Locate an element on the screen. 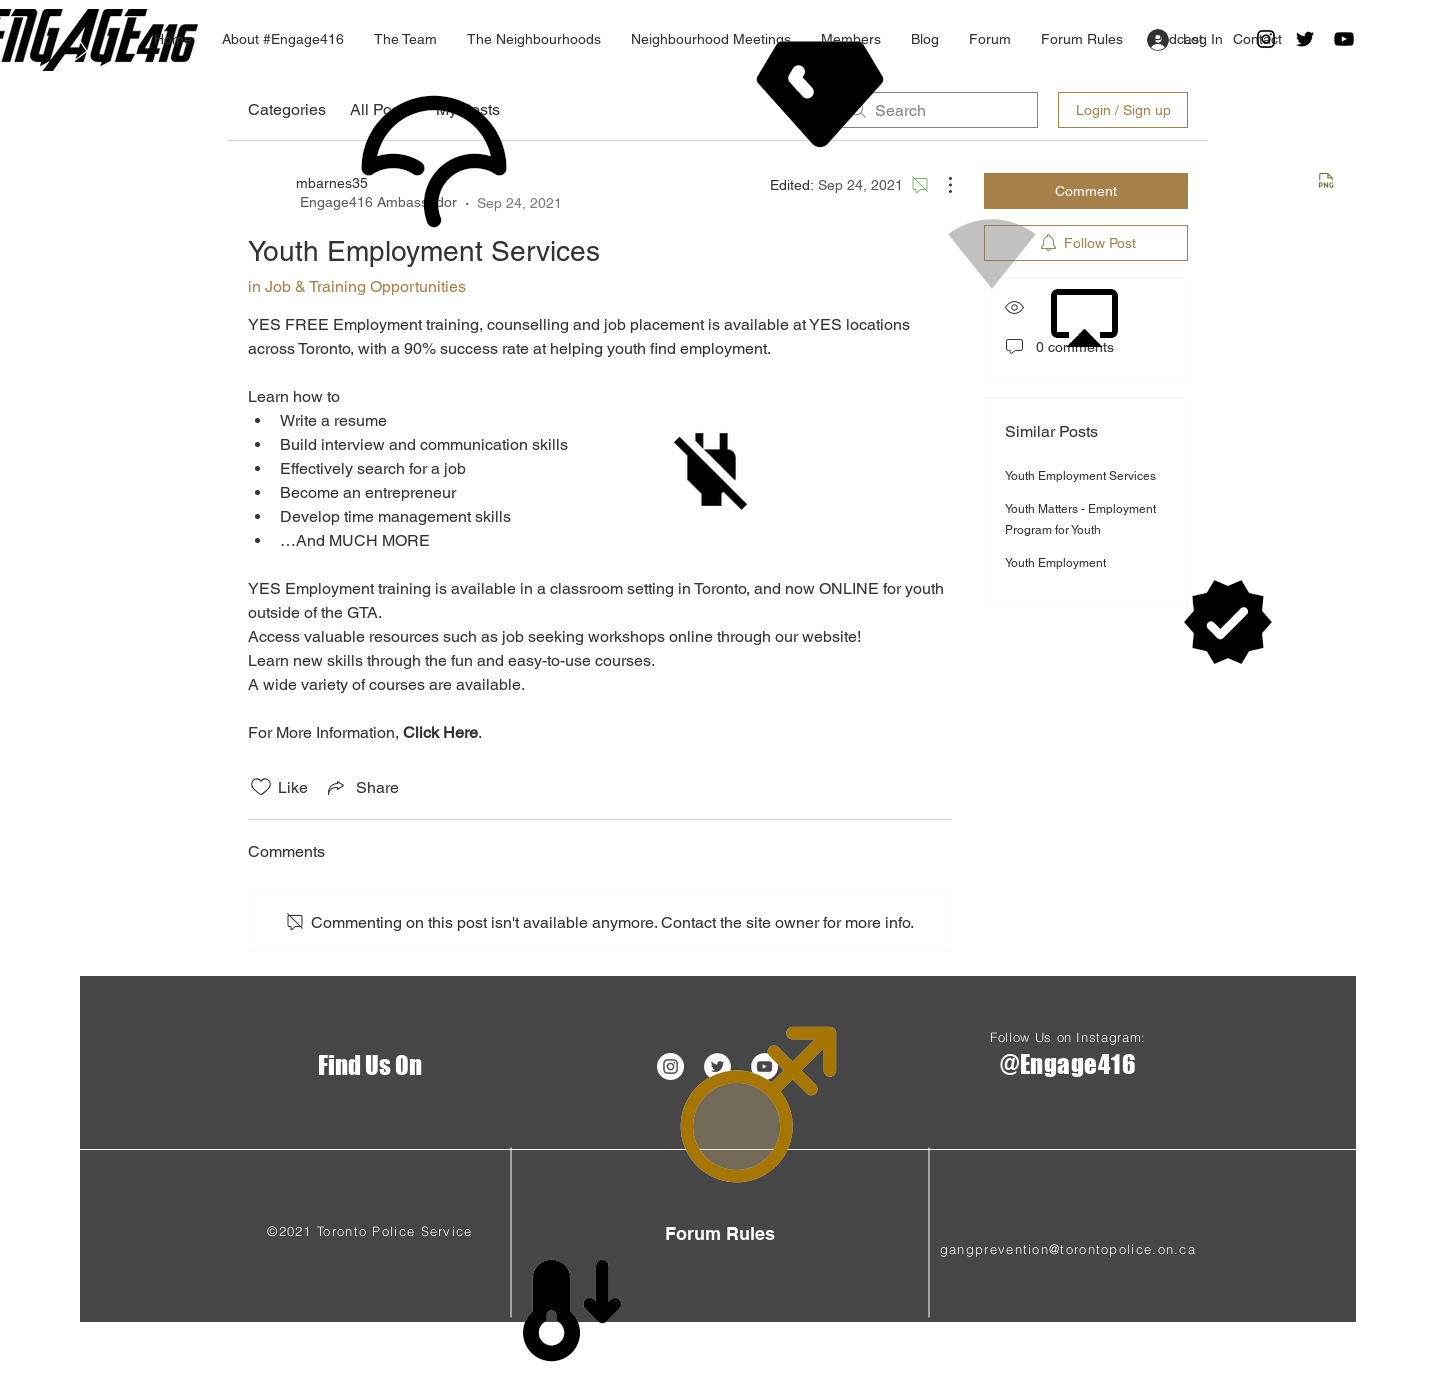 The image size is (1436, 1386). power or electrical connection is disabled is located at coordinates (711, 469).